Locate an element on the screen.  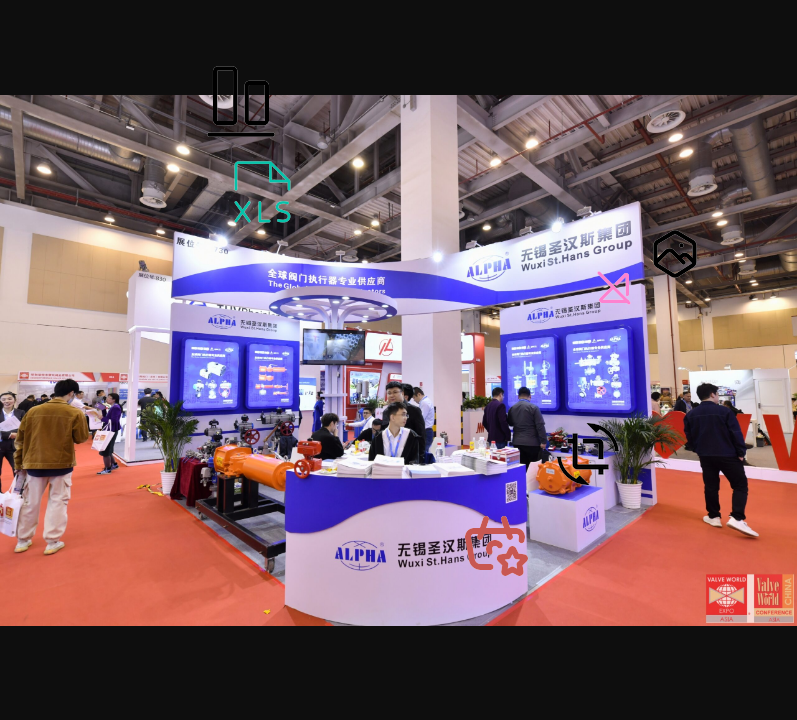
add item to favorites from cart is located at coordinates (495, 543).